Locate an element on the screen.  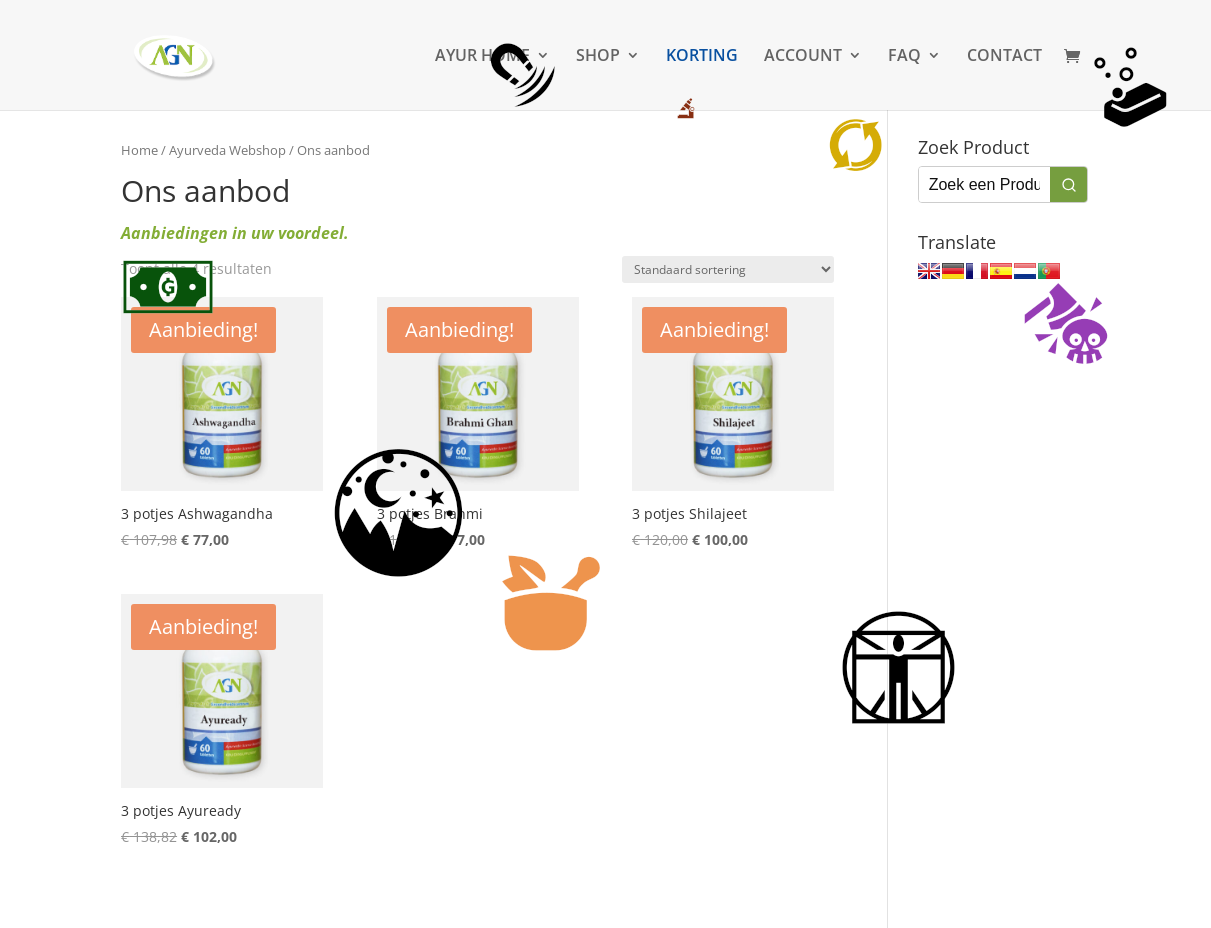
toggle night mode or dark theme is located at coordinates (399, 513).